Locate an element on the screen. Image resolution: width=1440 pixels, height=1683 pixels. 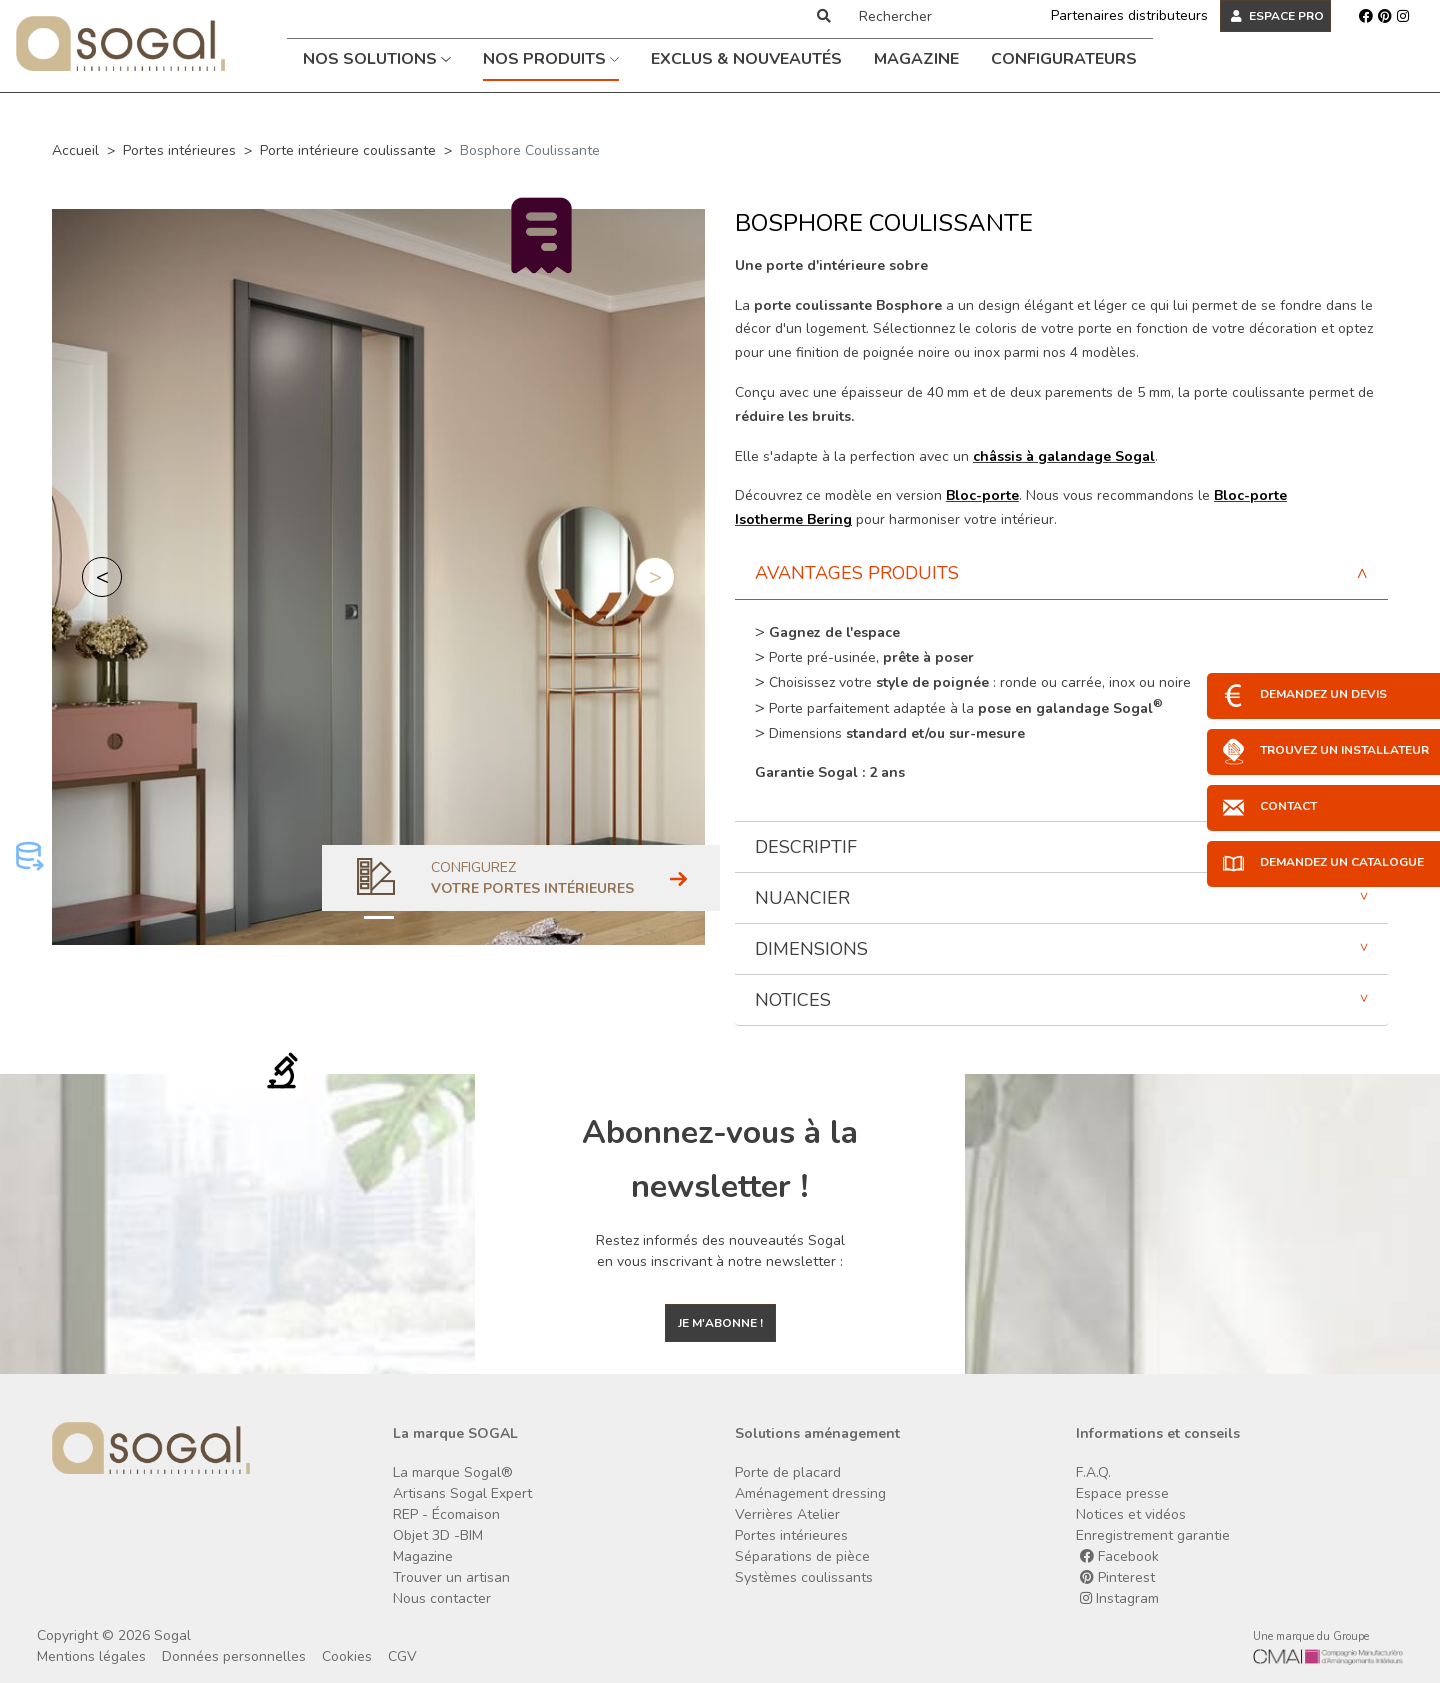
view purchase receipt or transaction history is located at coordinates (541, 235).